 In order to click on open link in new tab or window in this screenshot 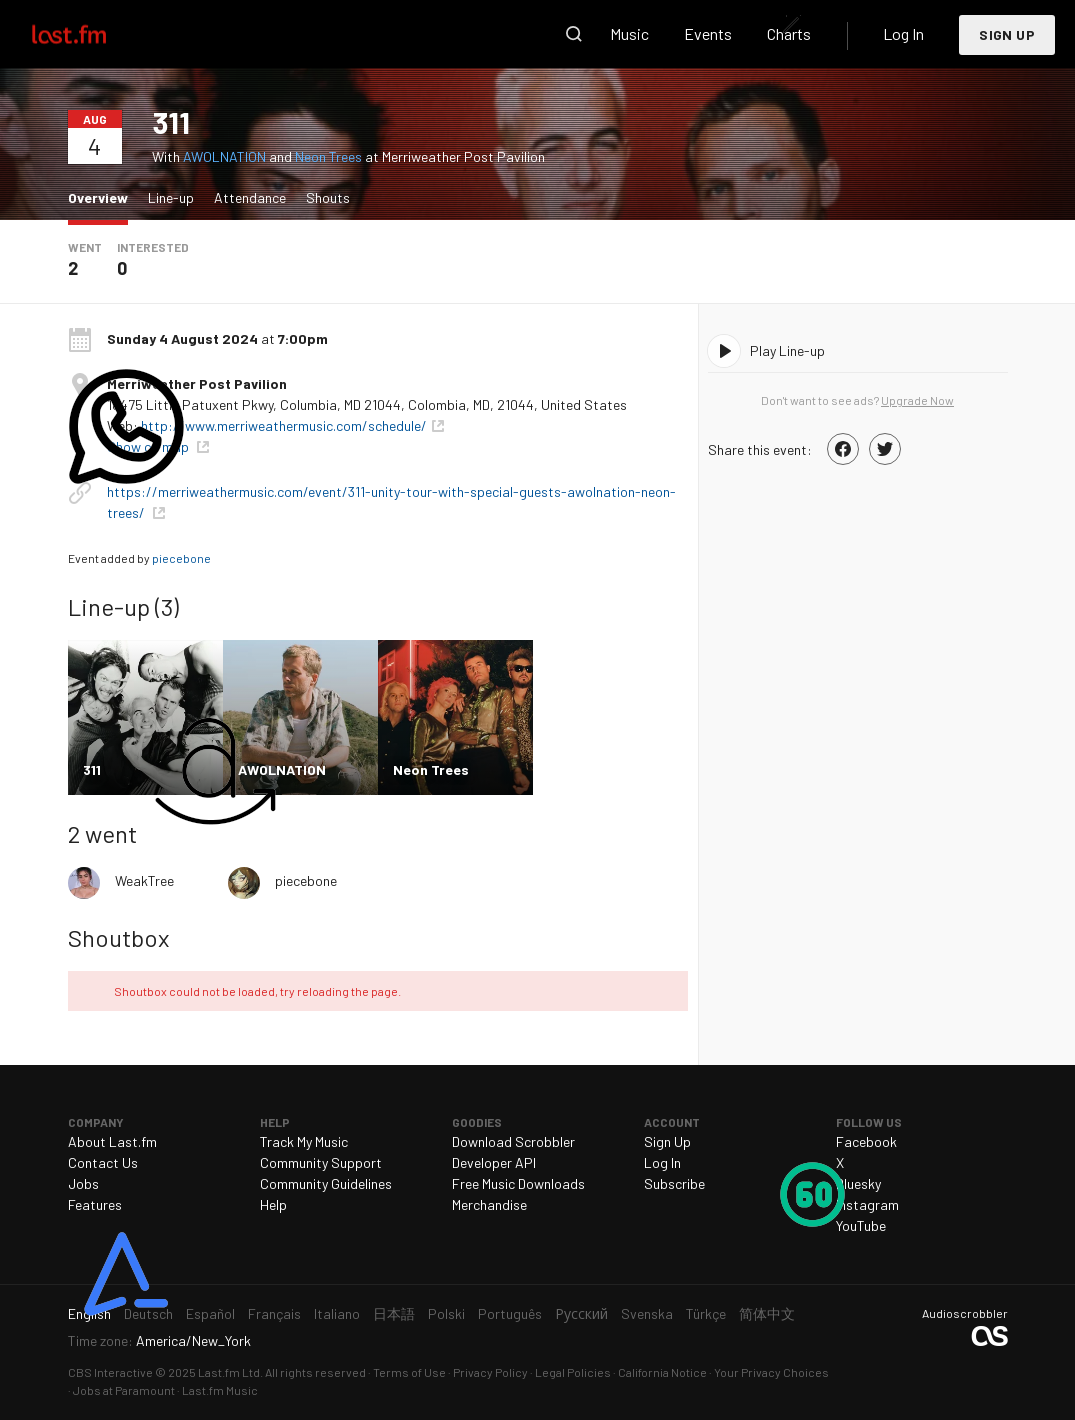, I will do `click(792, 24)`.